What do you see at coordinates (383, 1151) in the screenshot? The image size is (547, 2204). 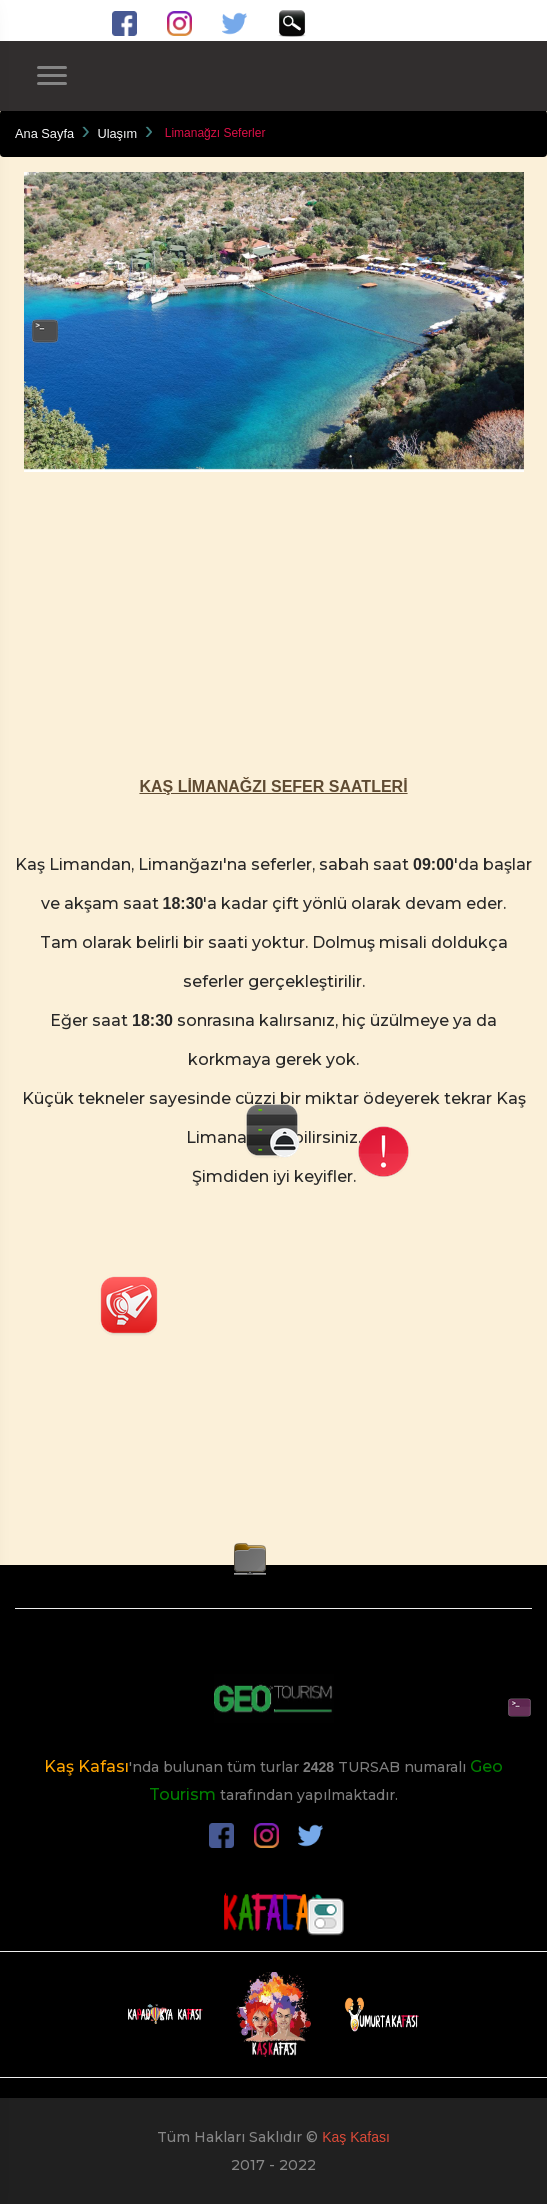 I see `report a system crash or error` at bounding box center [383, 1151].